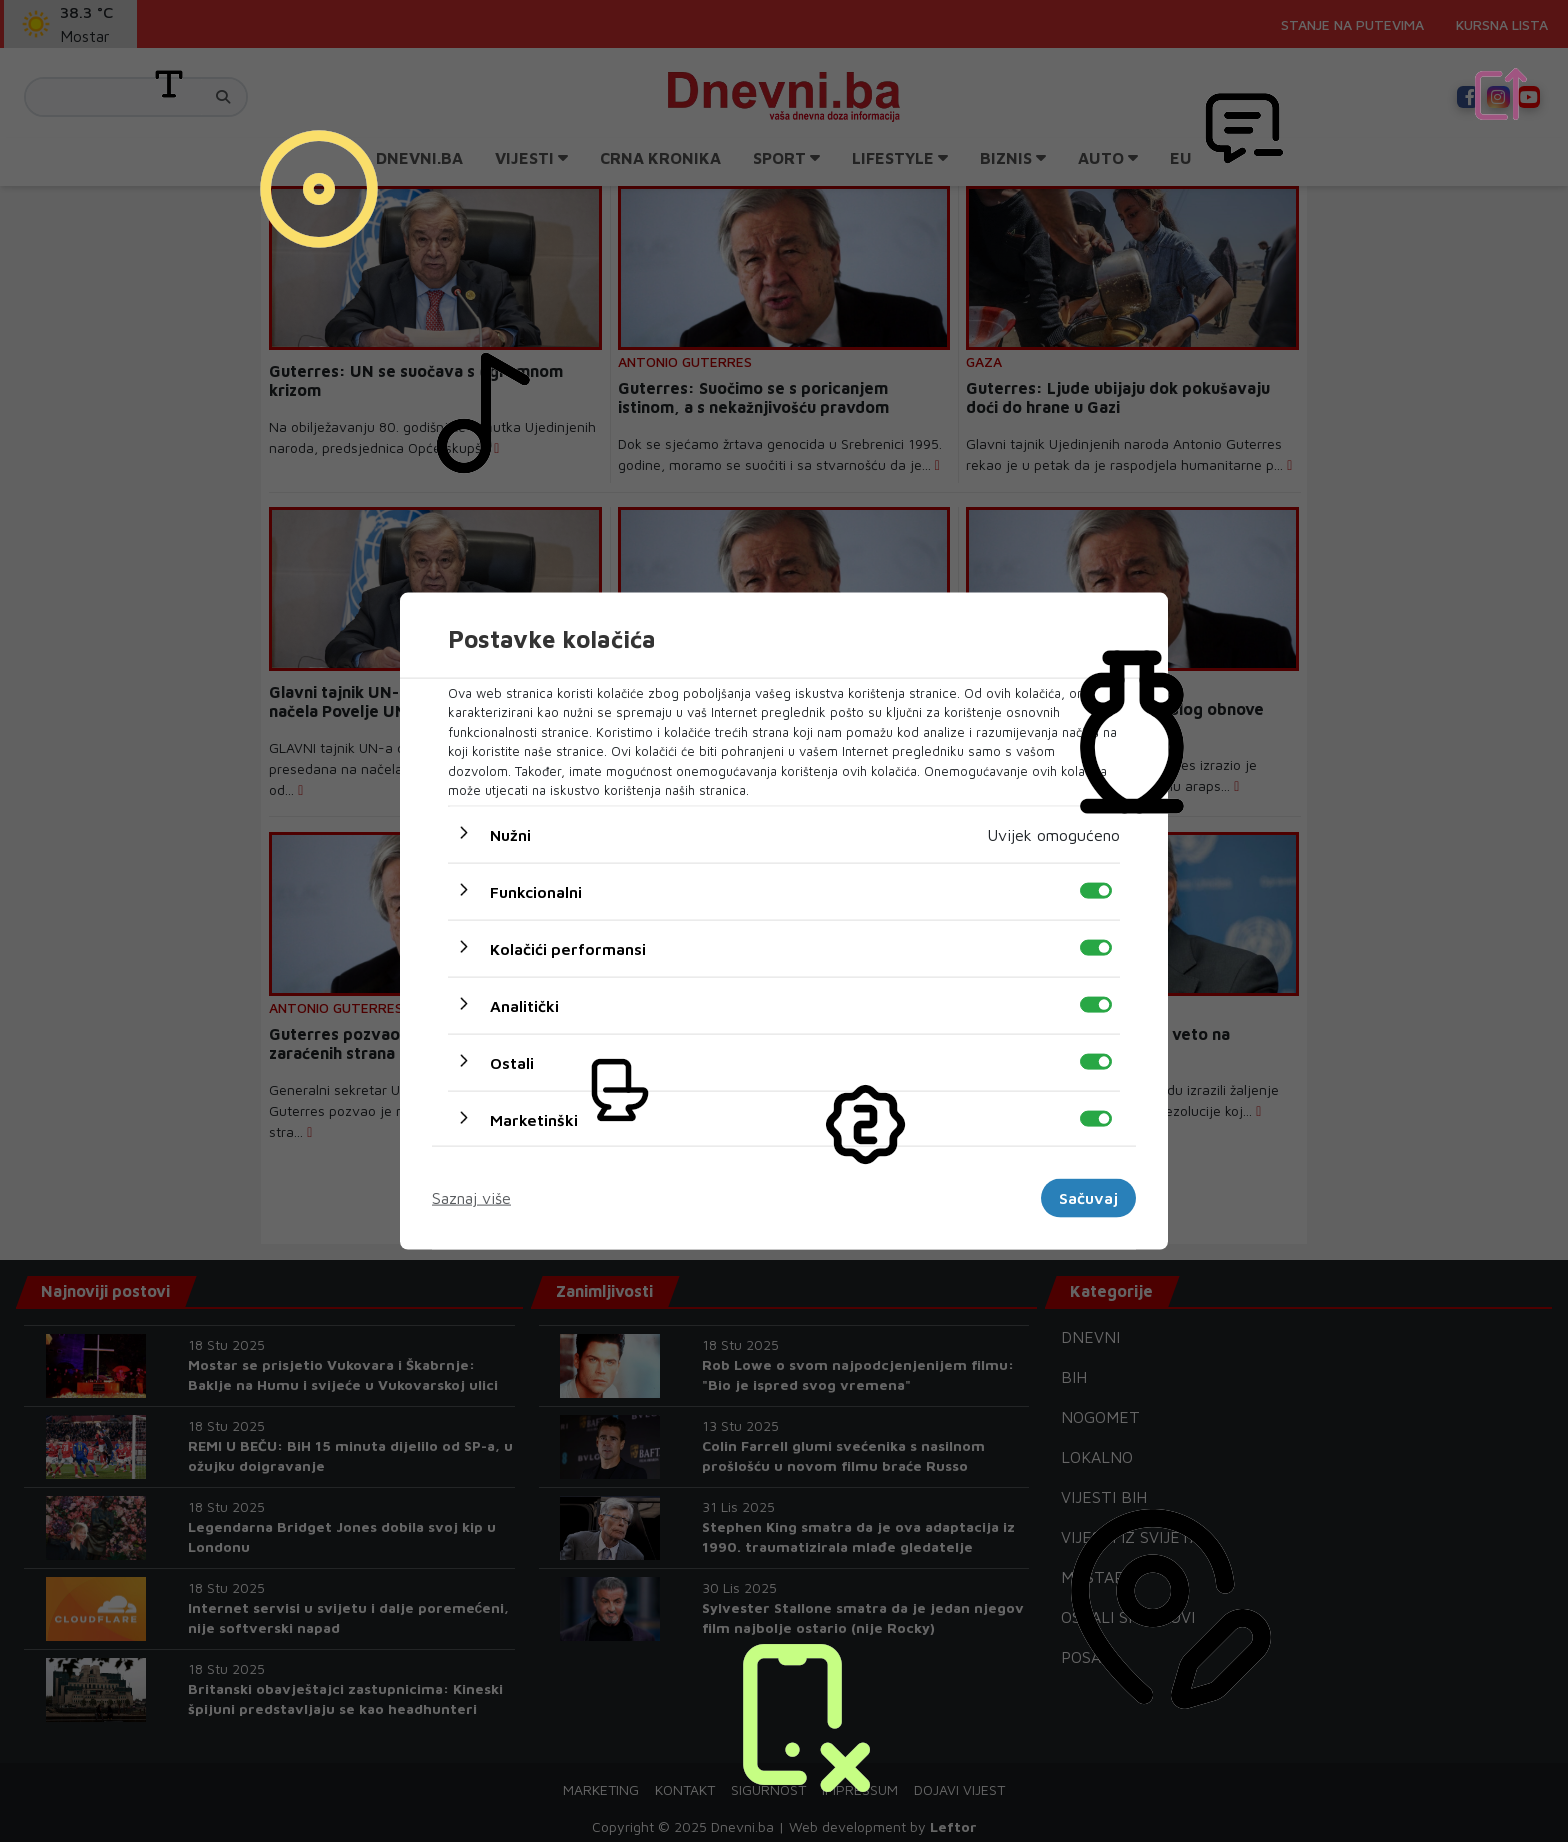 The image size is (1568, 1842). What do you see at coordinates (319, 189) in the screenshot?
I see `play or access music library` at bounding box center [319, 189].